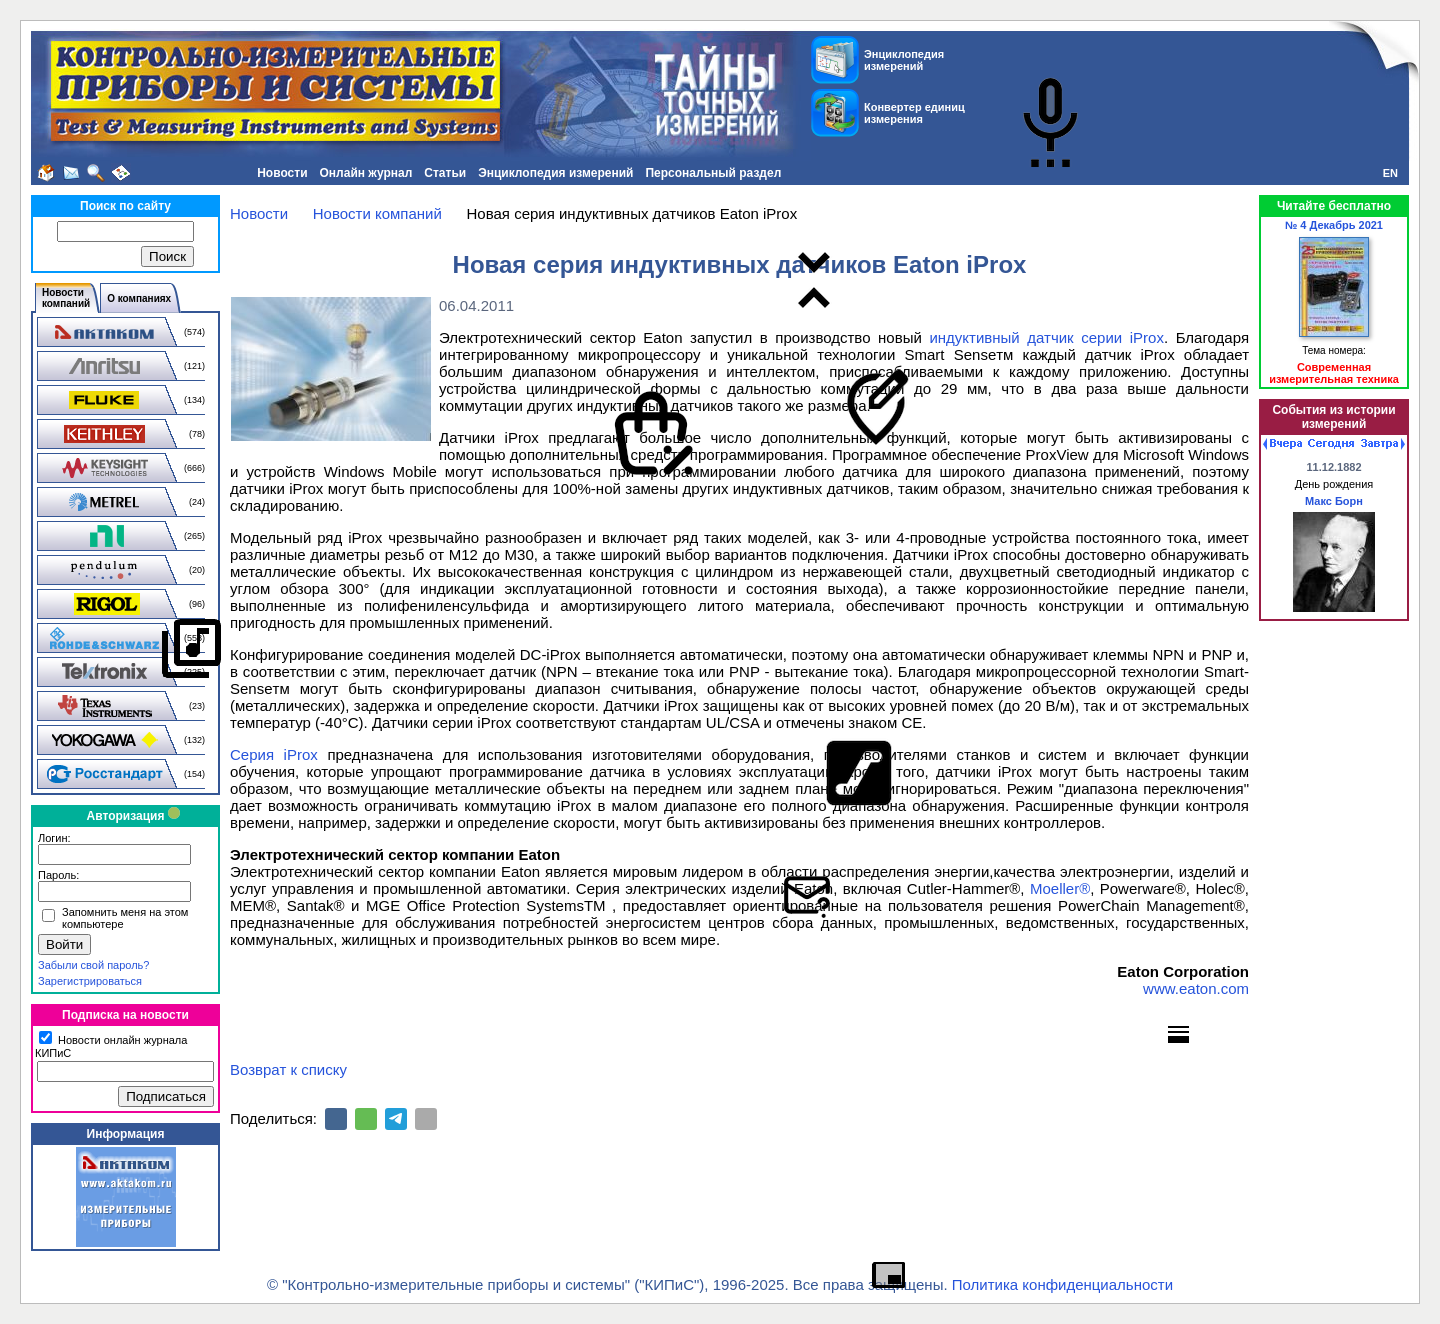  I want to click on access email help or support, so click(807, 895).